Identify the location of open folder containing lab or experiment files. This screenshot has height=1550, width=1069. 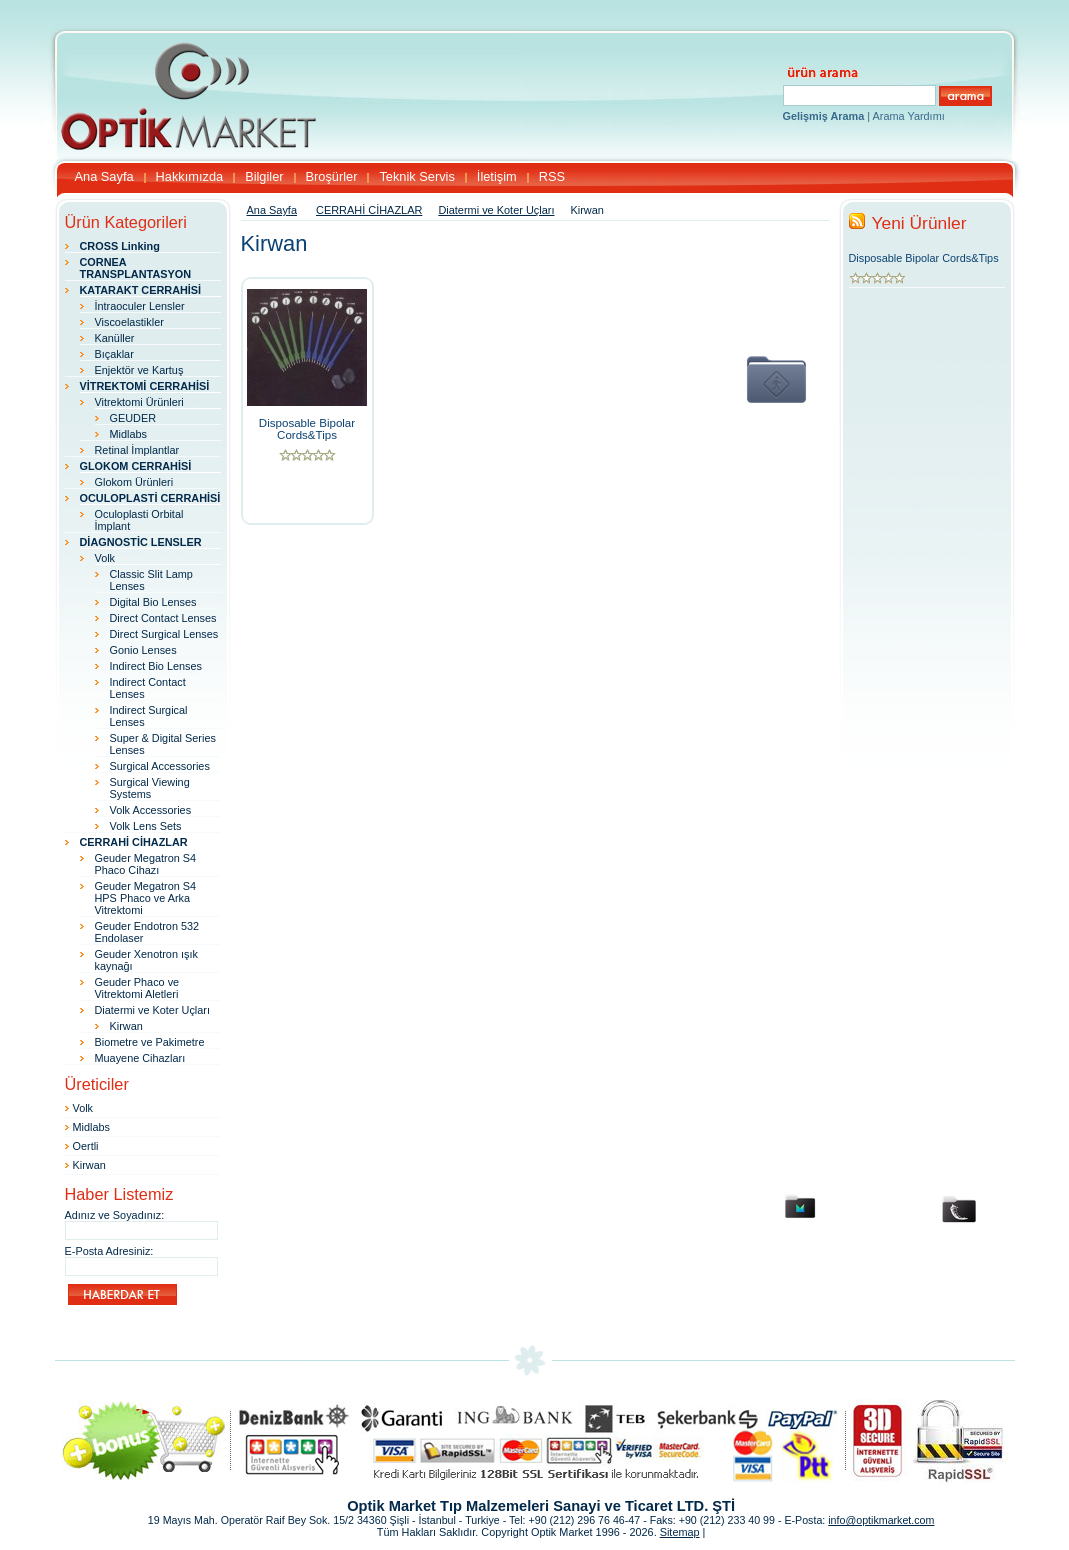
(959, 1210).